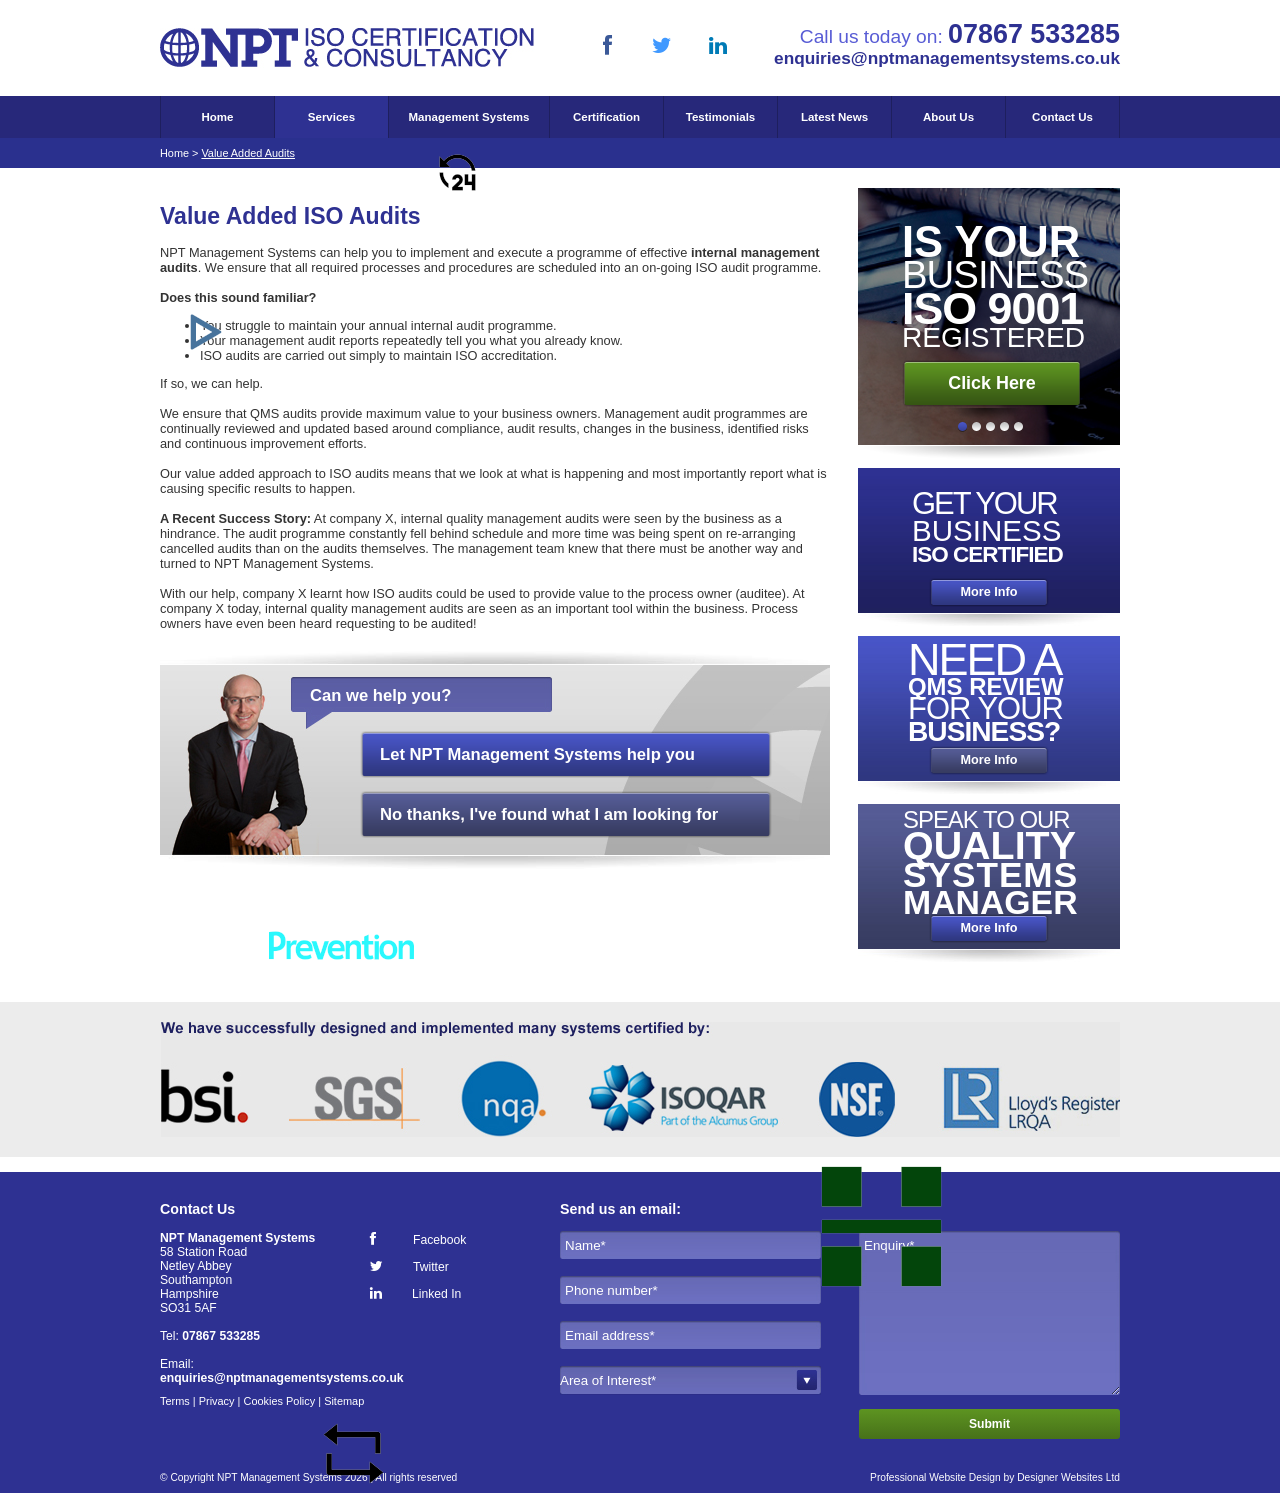  What do you see at coordinates (457, 172) in the screenshot?
I see `indicates 24-hour service availability` at bounding box center [457, 172].